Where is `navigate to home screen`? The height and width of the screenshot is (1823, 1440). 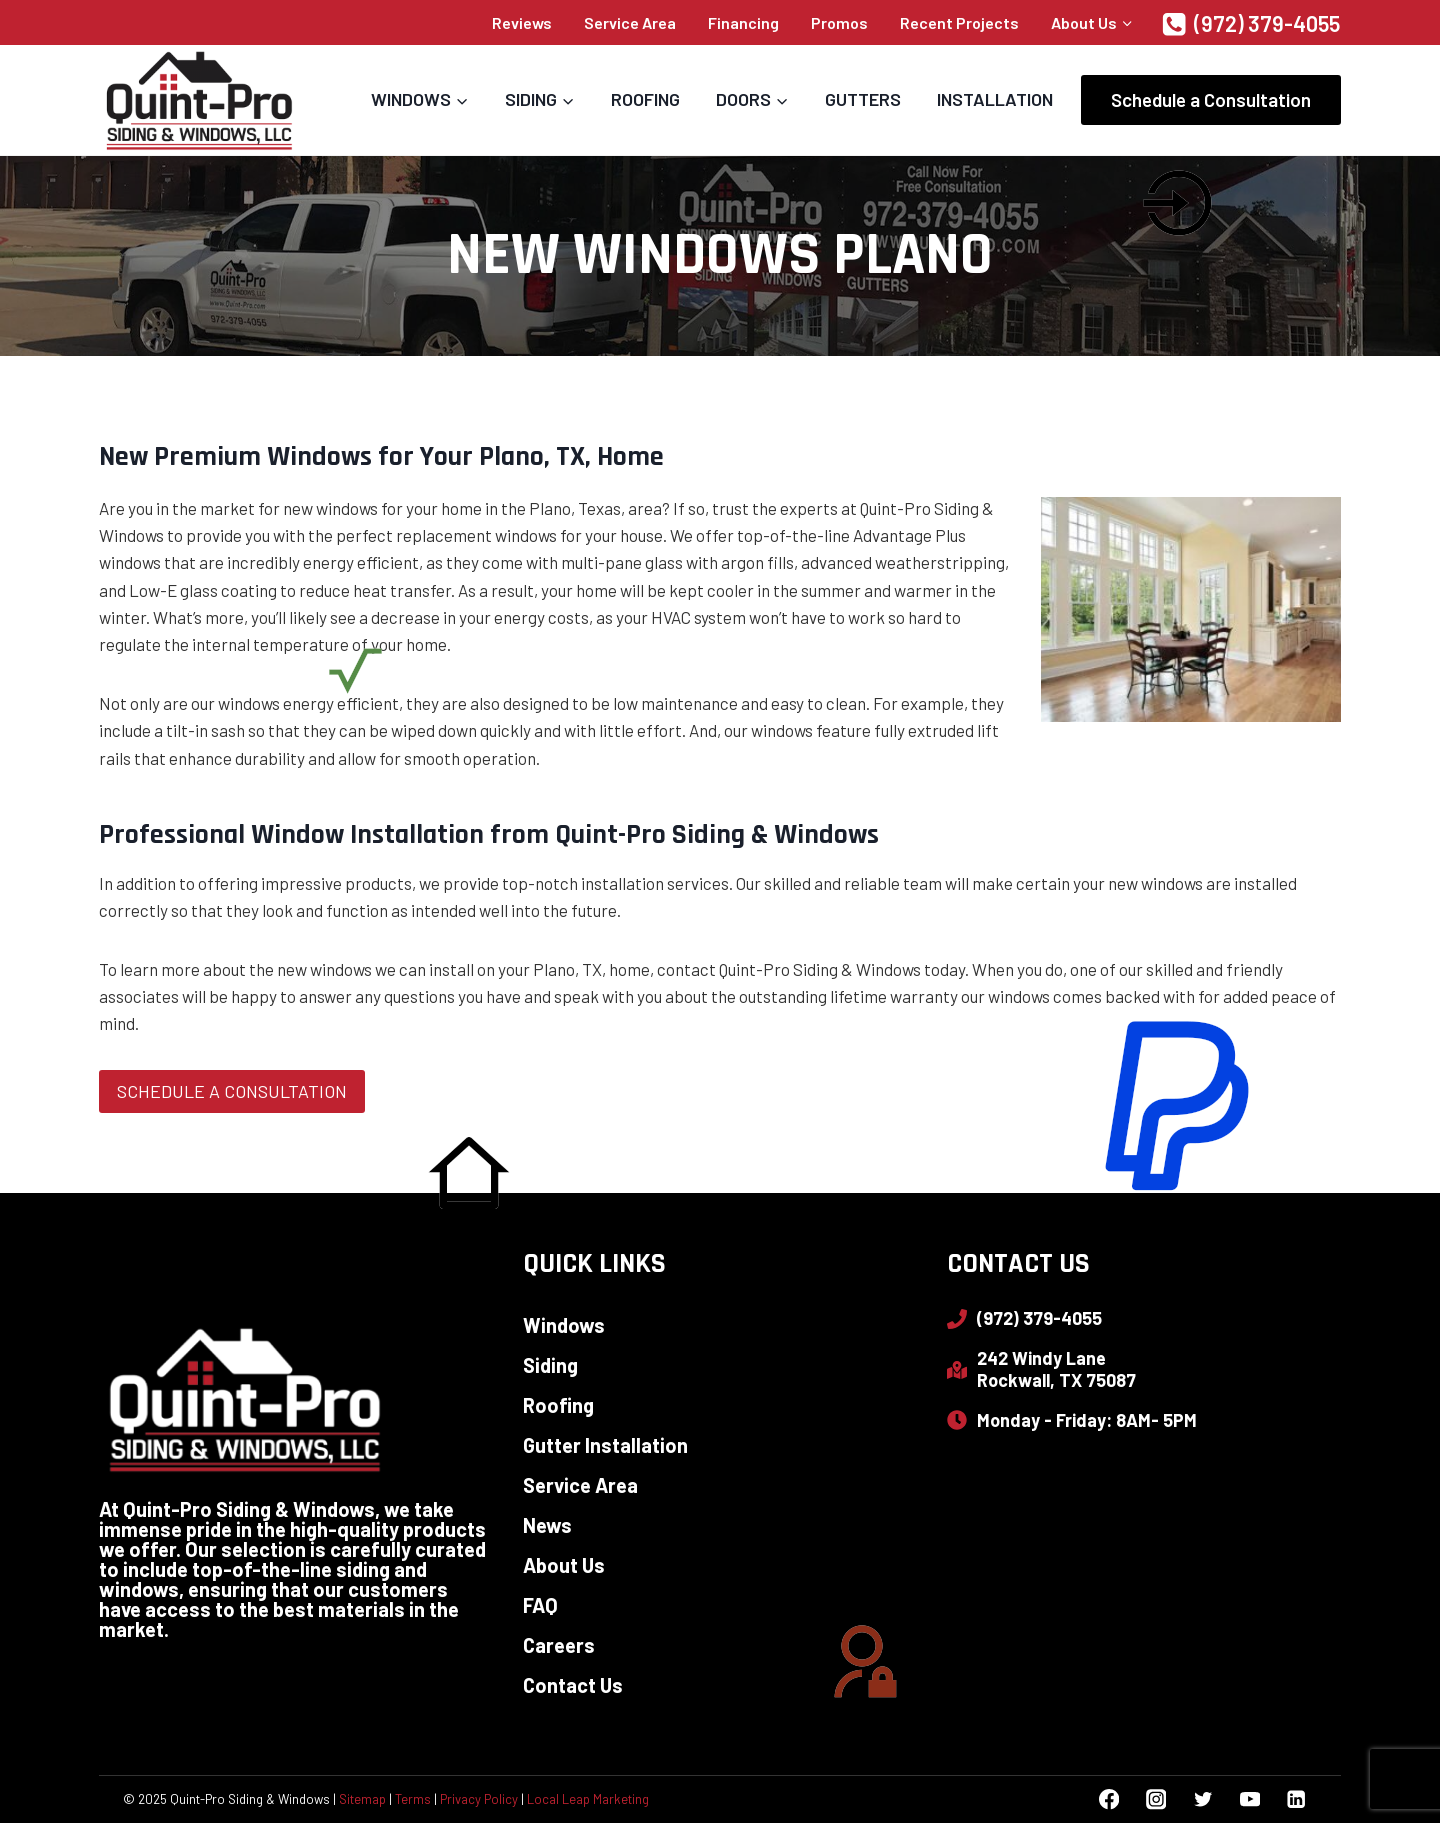 navigate to home screen is located at coordinates (469, 1176).